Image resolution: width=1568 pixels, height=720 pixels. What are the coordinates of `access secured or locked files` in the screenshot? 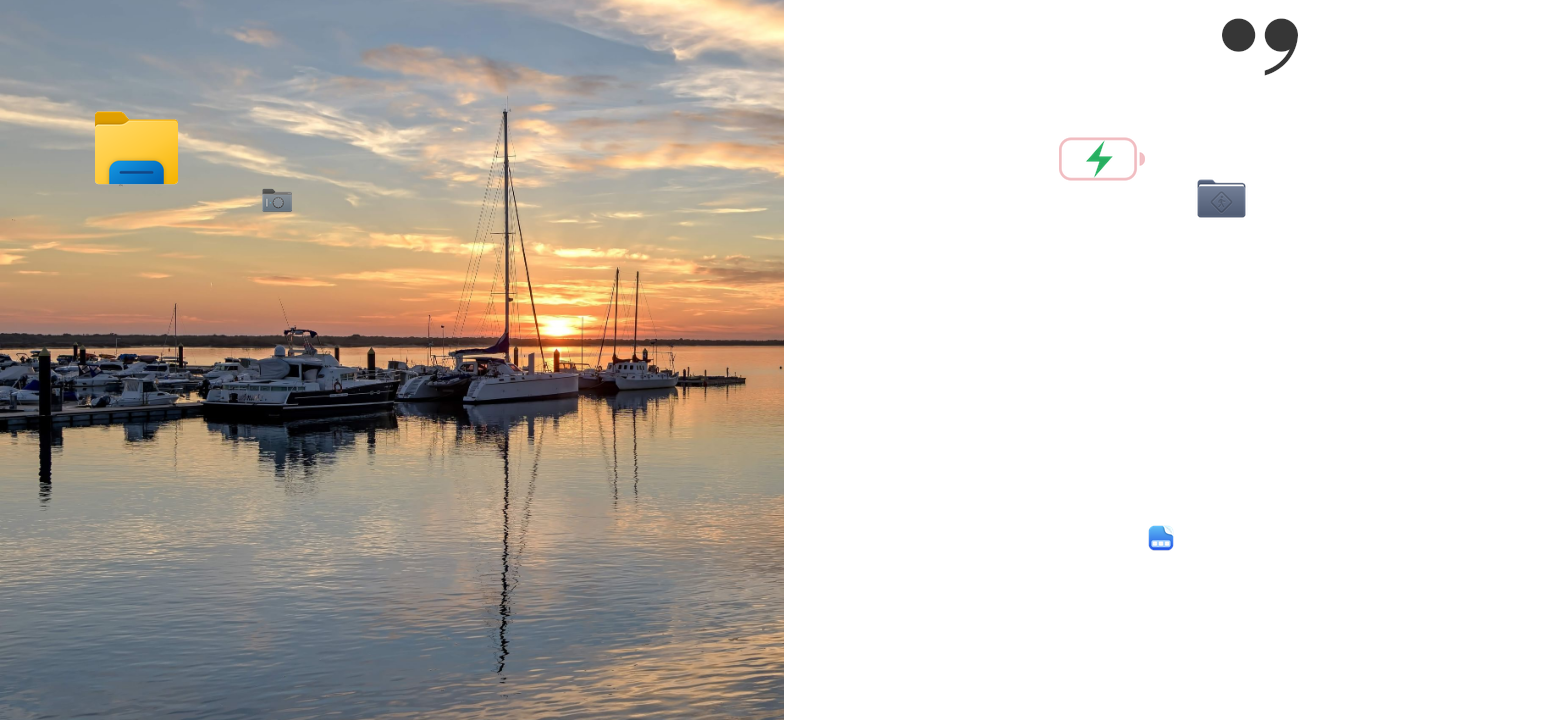 It's located at (277, 201).